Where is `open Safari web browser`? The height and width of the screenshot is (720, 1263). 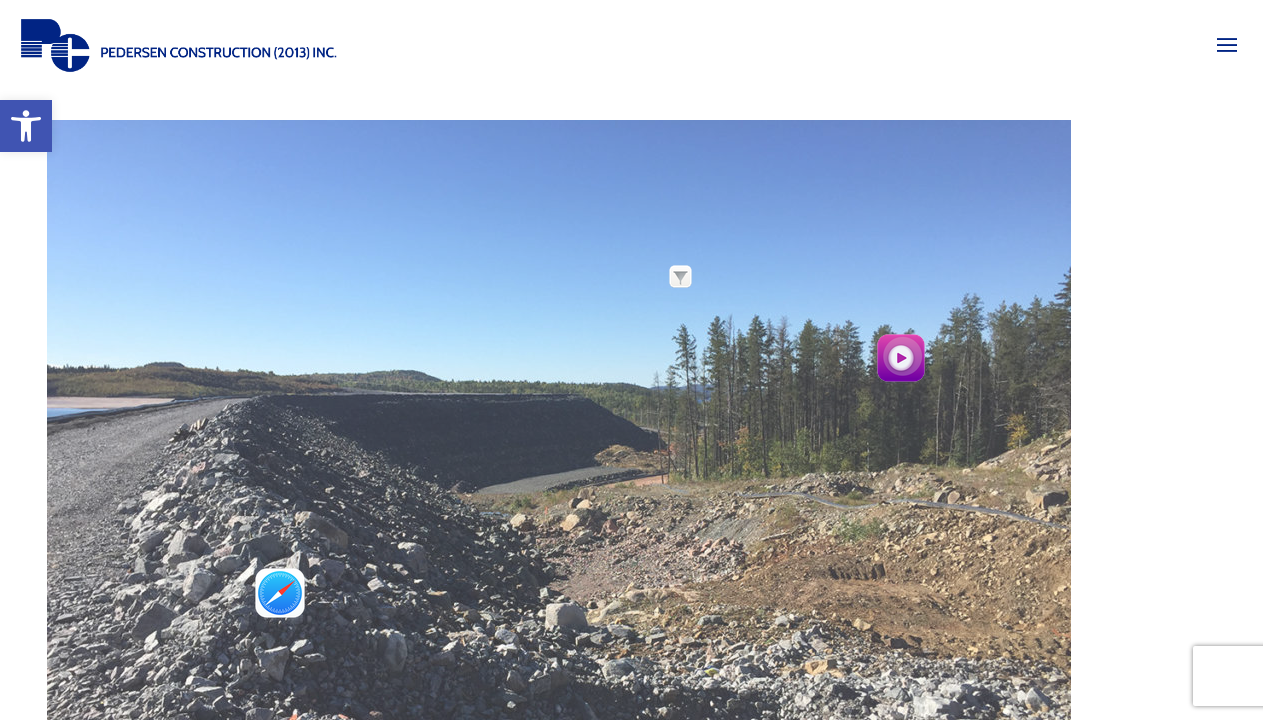 open Safari web browser is located at coordinates (280, 593).